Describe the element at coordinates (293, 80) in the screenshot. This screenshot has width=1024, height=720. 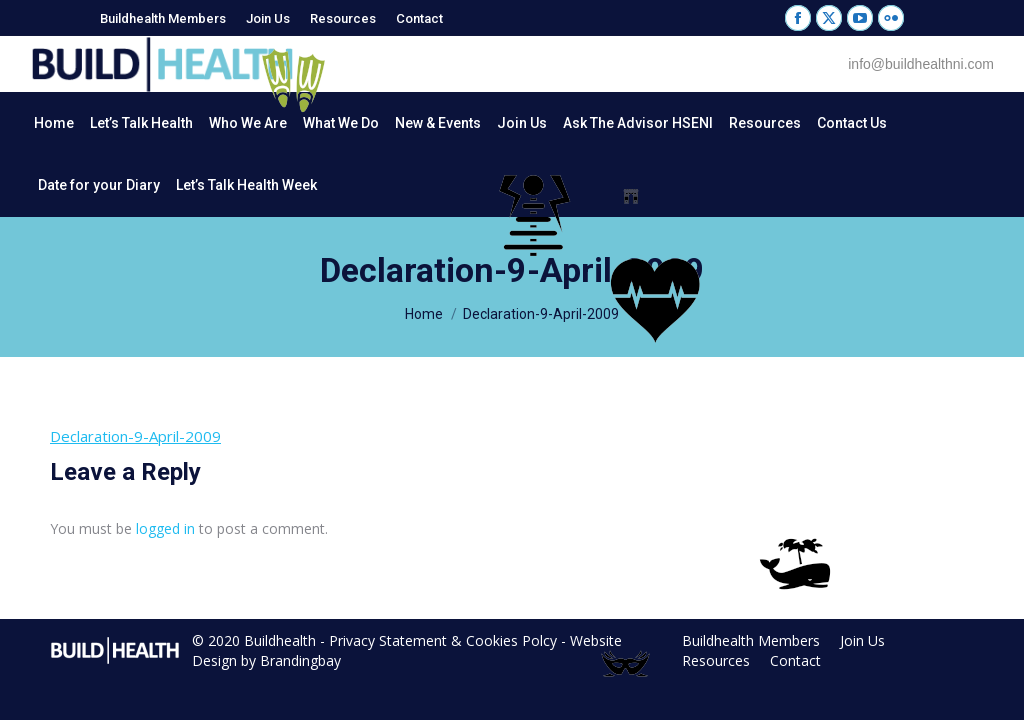
I see `access swimming or diving activities` at that location.